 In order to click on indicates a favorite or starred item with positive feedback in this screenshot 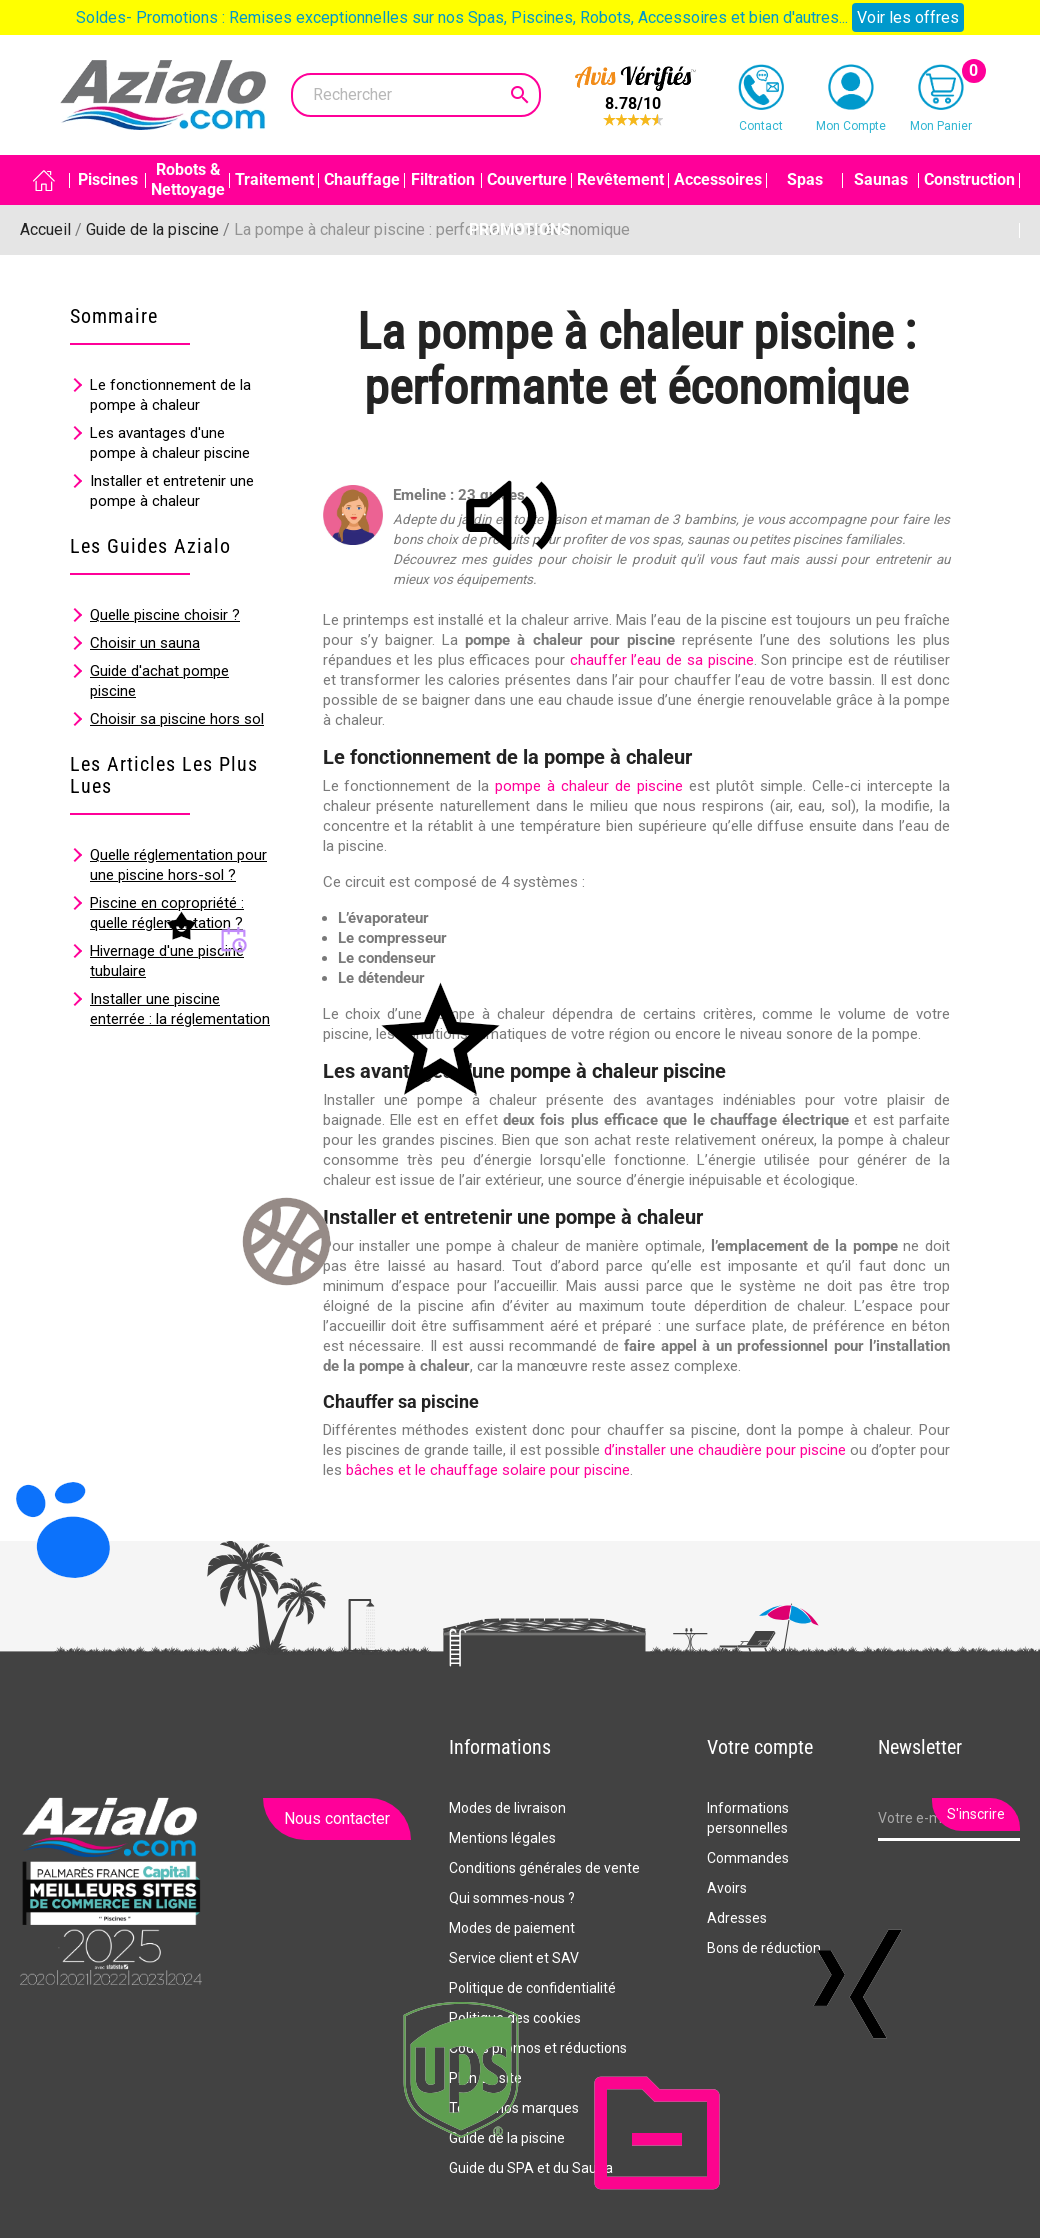, I will do `click(181, 926)`.